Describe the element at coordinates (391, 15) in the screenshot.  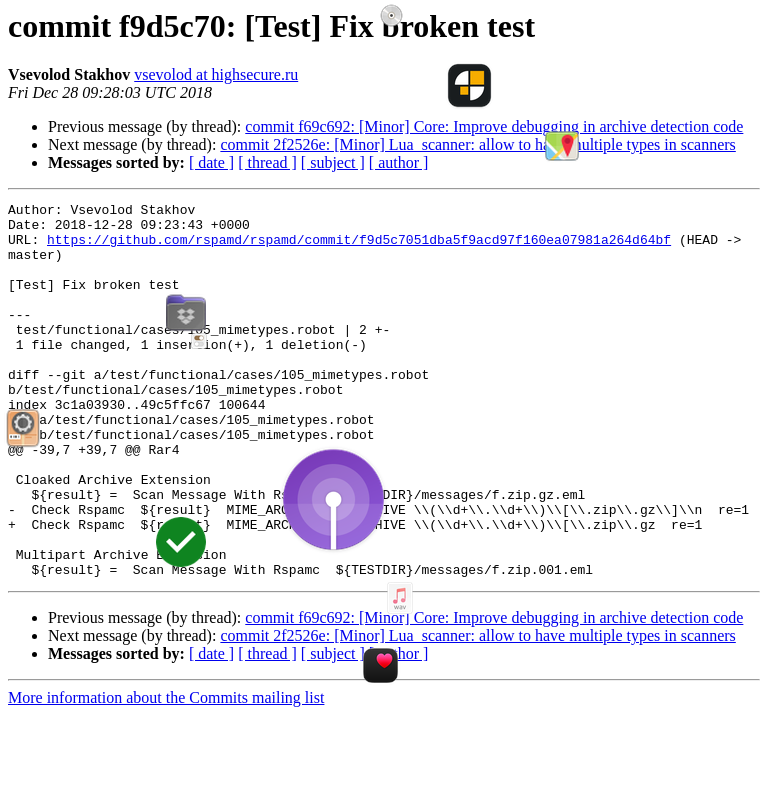
I see `indicates a CD or optical disc drive` at that location.